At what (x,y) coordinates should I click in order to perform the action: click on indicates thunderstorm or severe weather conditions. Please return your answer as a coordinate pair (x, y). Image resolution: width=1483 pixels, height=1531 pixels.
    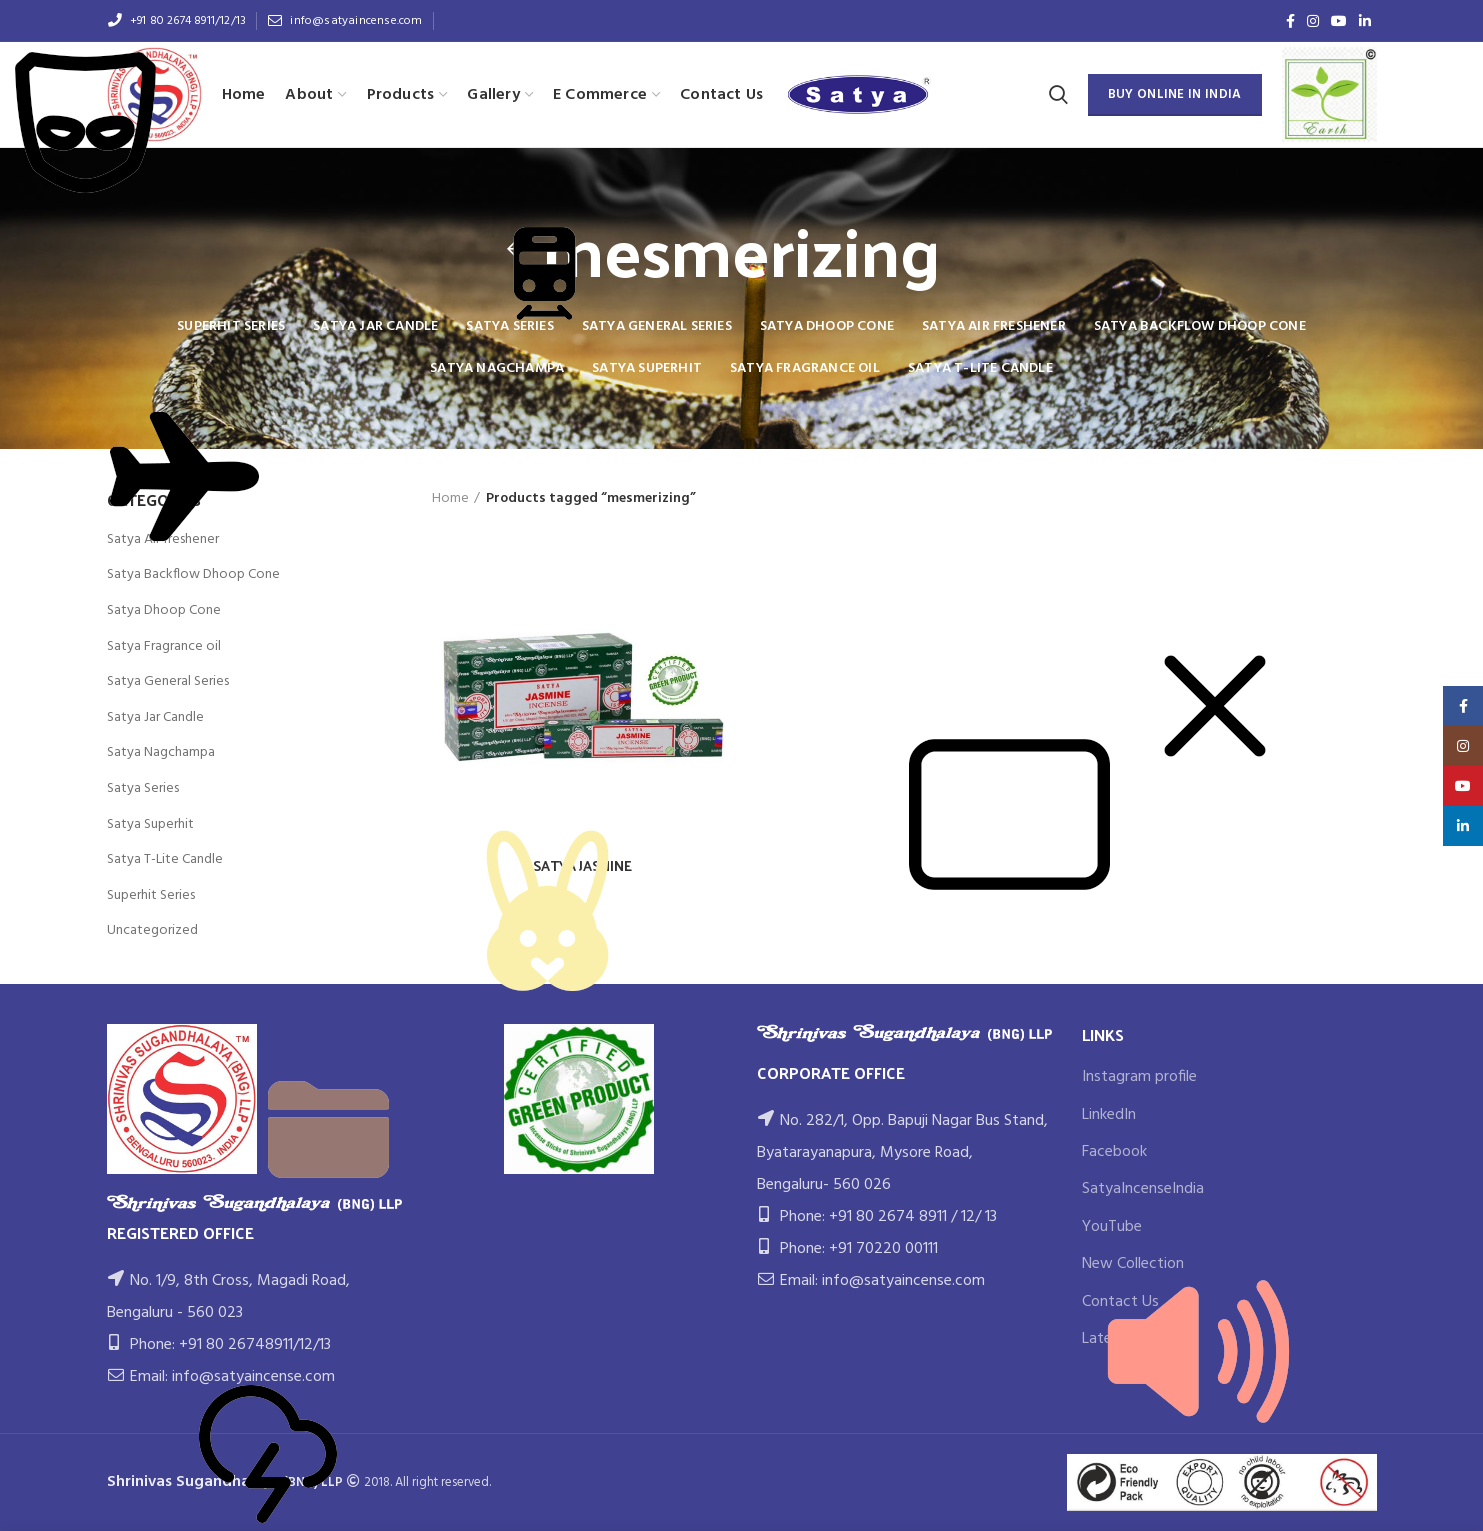
    Looking at the image, I should click on (268, 1454).